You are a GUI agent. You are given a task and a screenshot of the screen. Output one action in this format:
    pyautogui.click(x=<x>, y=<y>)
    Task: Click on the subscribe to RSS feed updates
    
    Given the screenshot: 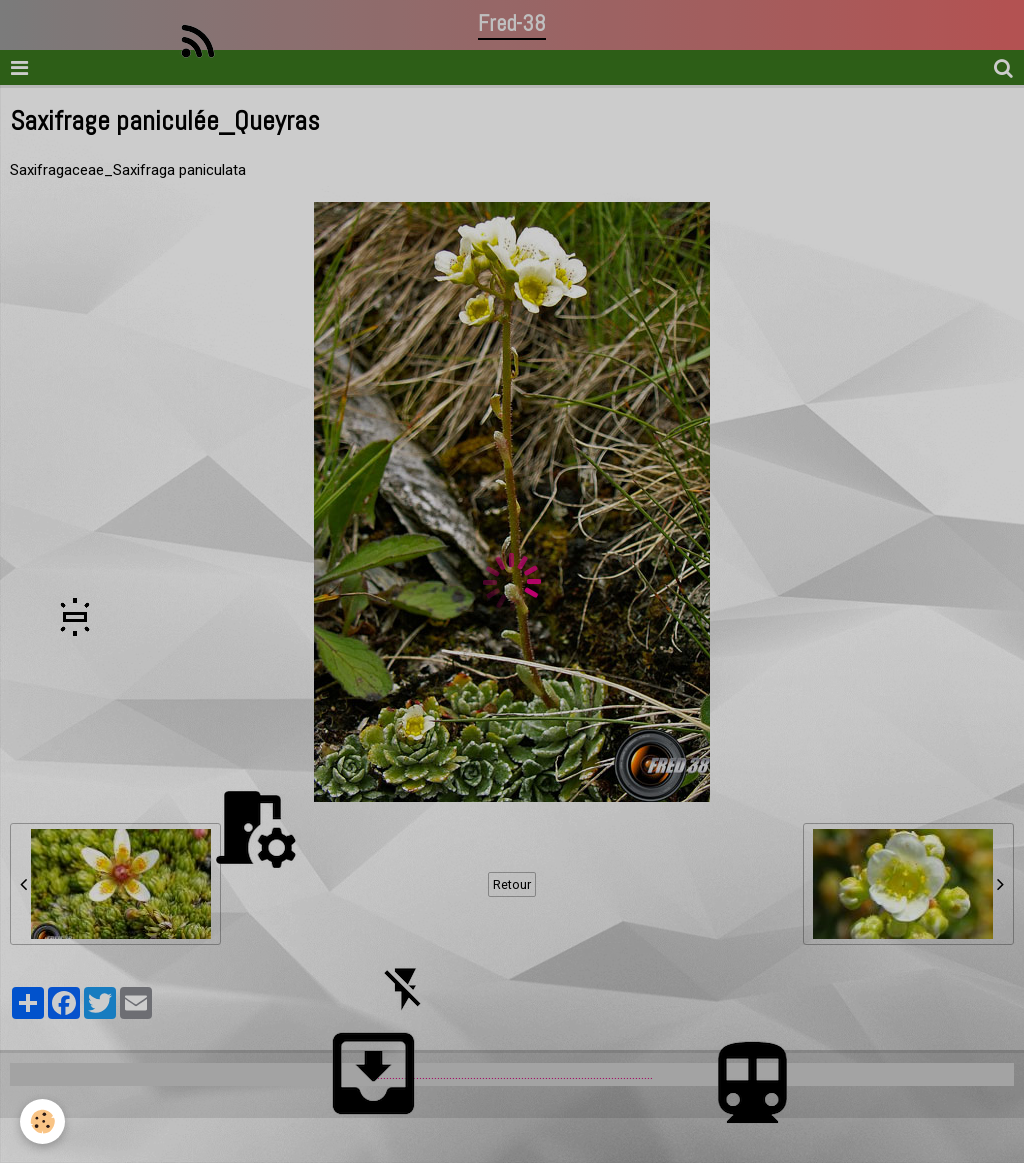 What is the action you would take?
    pyautogui.click(x=198, y=40)
    